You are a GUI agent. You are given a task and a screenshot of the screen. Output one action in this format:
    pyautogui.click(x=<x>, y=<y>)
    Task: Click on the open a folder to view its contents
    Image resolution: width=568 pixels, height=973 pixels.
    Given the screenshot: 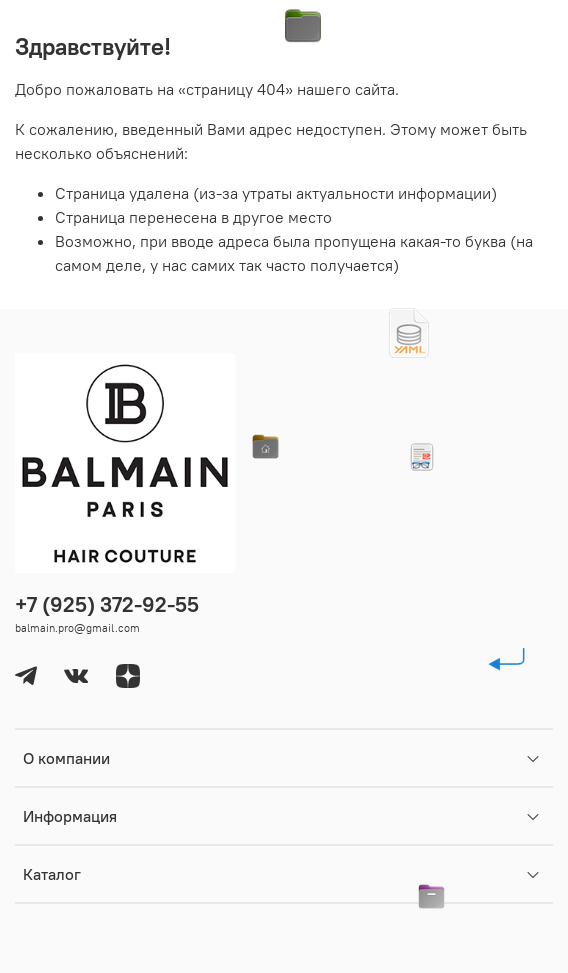 What is the action you would take?
    pyautogui.click(x=303, y=25)
    